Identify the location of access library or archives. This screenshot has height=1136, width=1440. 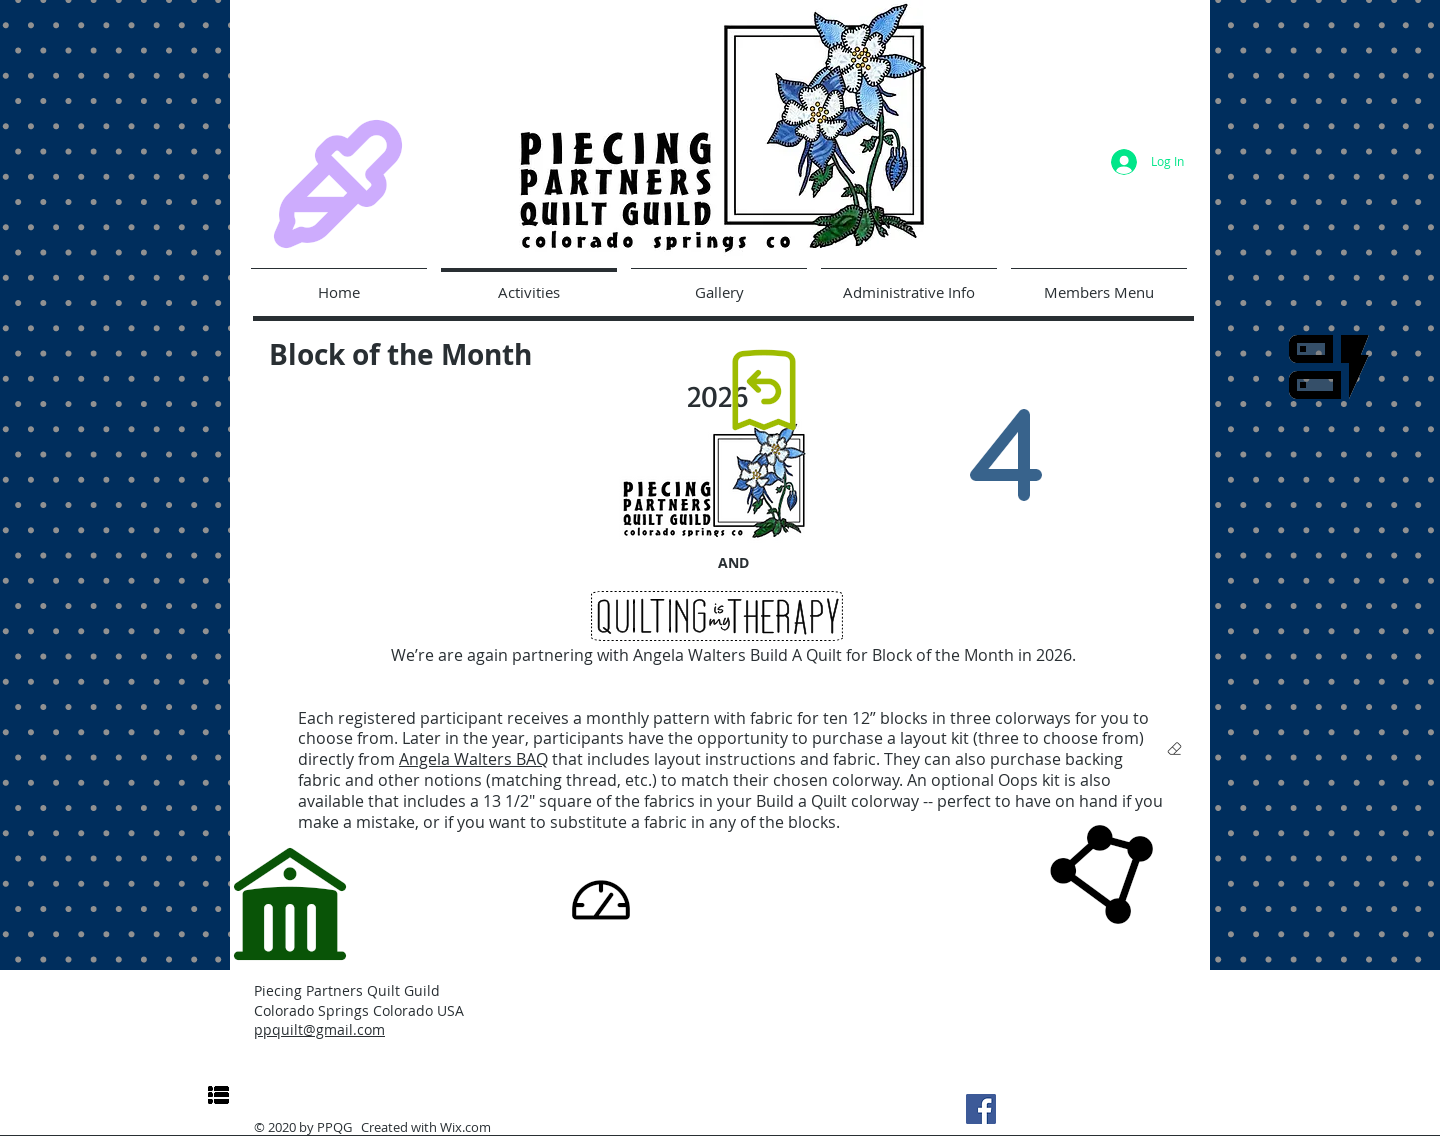
(290, 904).